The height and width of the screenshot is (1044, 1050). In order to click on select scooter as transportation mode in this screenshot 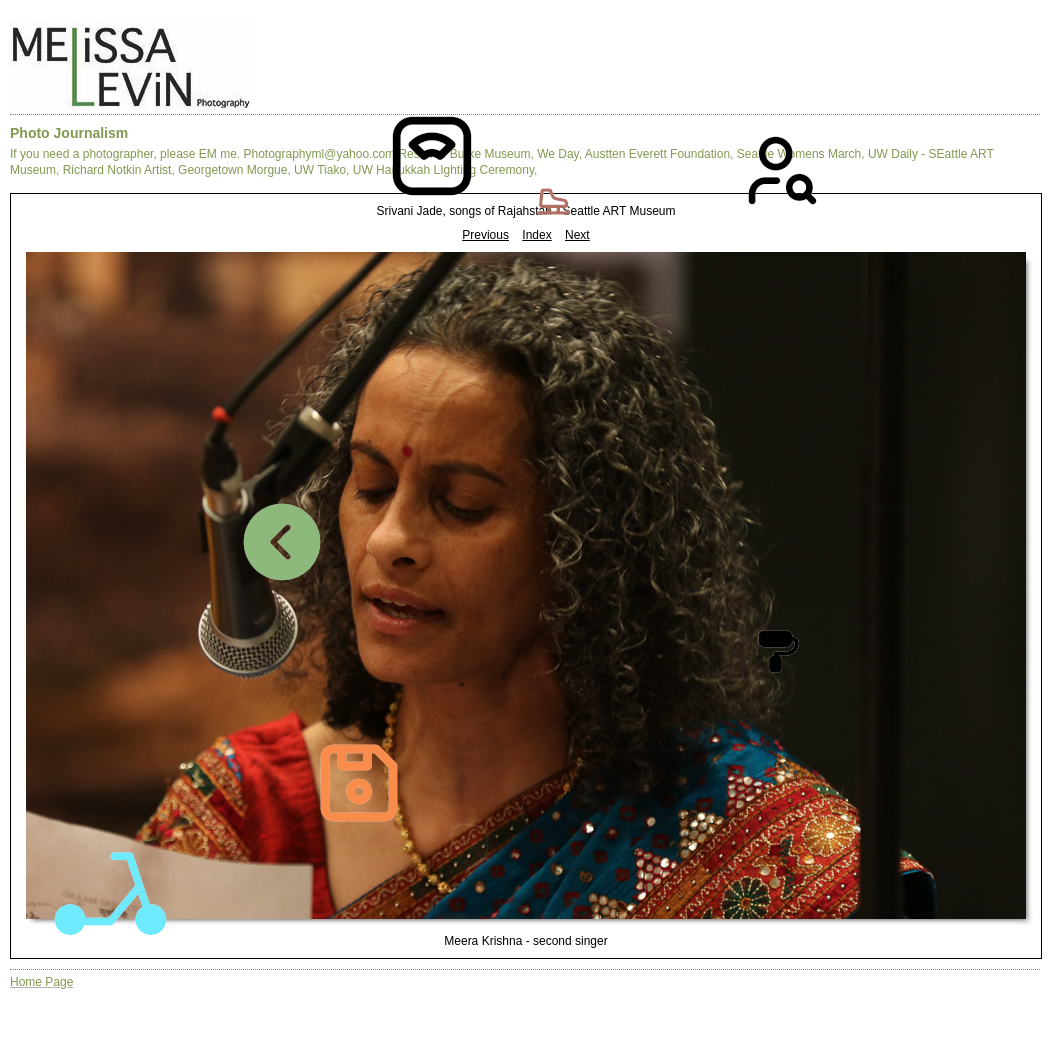, I will do `click(110, 898)`.